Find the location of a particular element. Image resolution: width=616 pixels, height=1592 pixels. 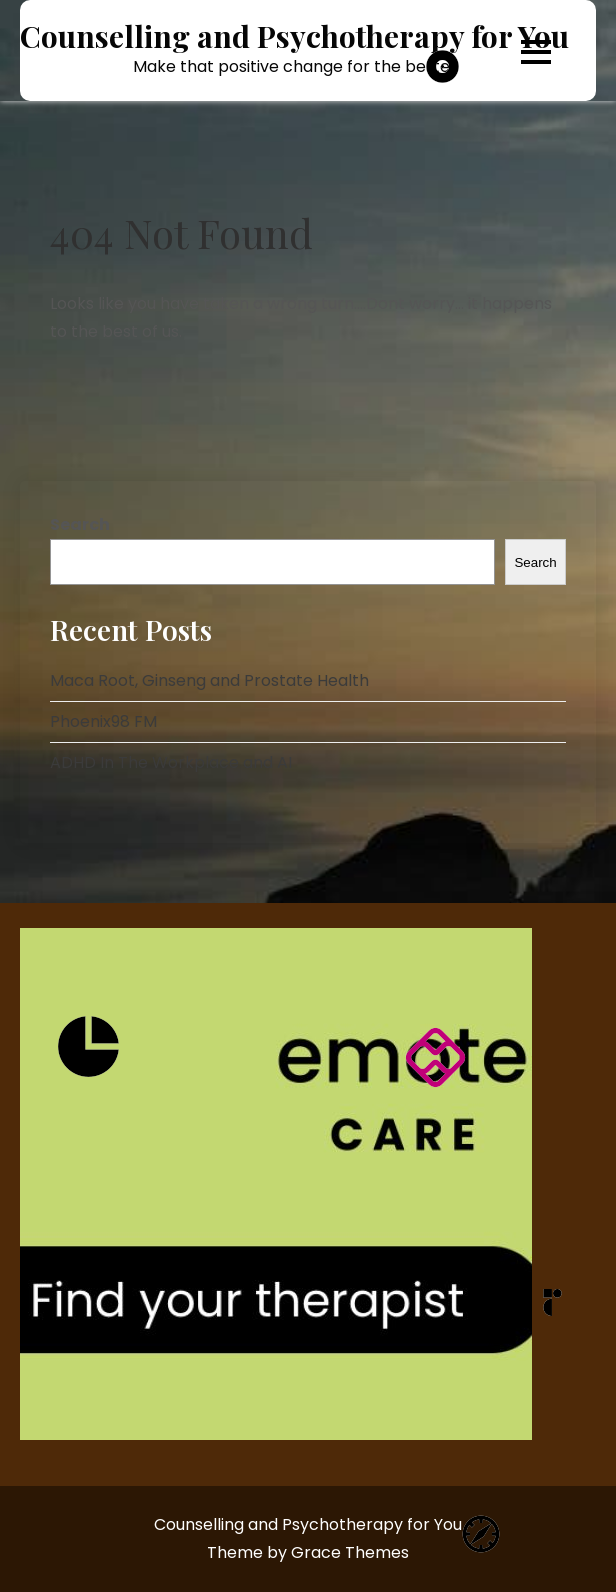

pix instant payment logo is located at coordinates (435, 1057).